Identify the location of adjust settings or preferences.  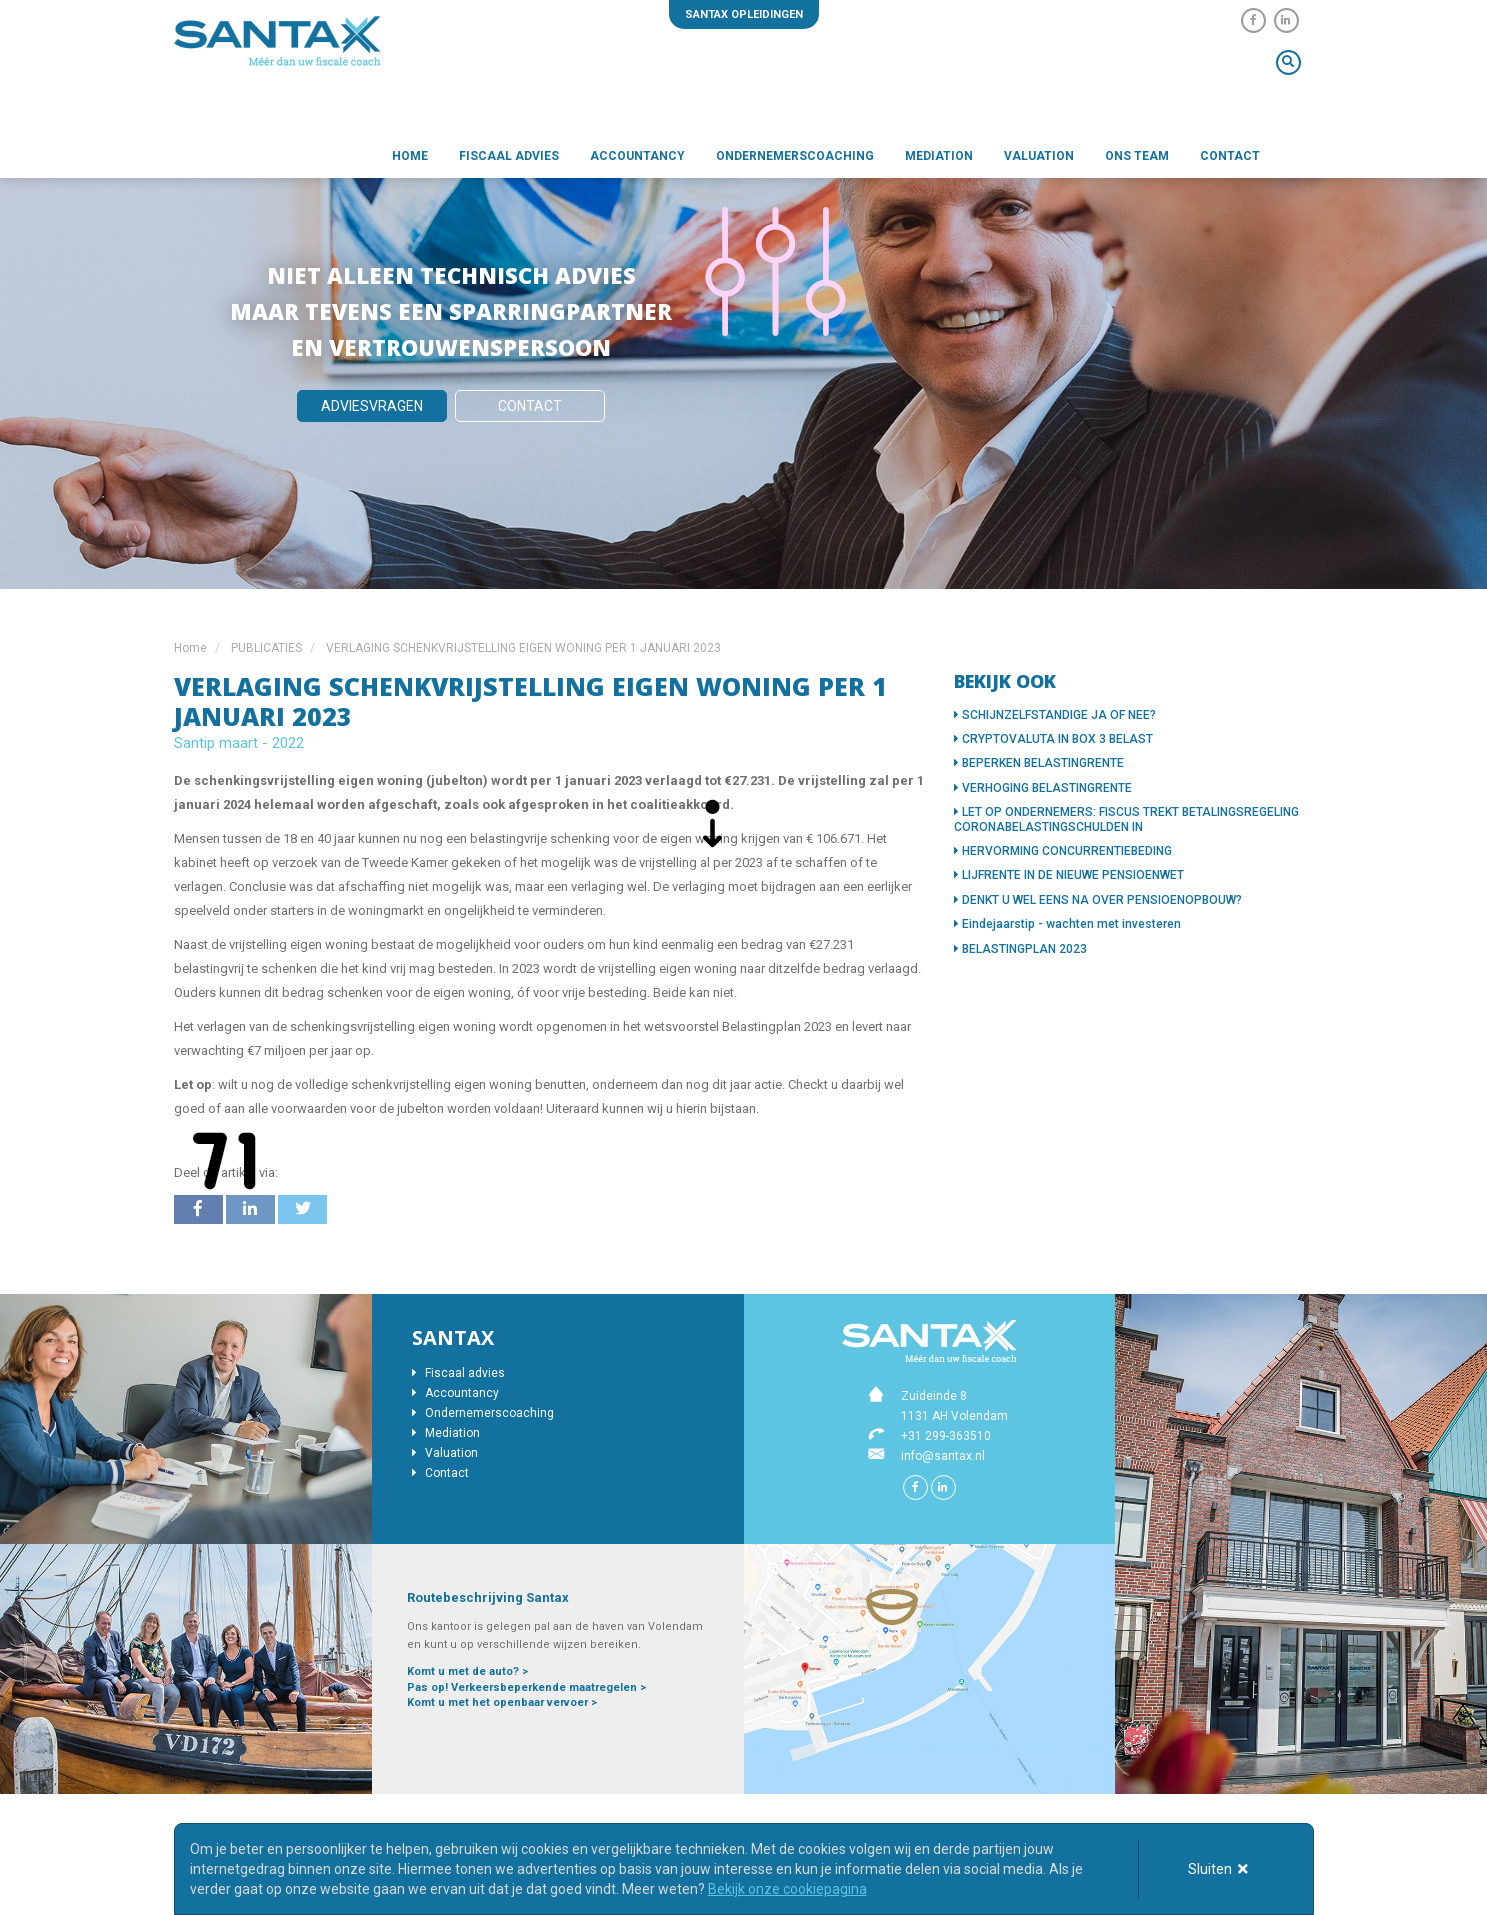
(775, 271).